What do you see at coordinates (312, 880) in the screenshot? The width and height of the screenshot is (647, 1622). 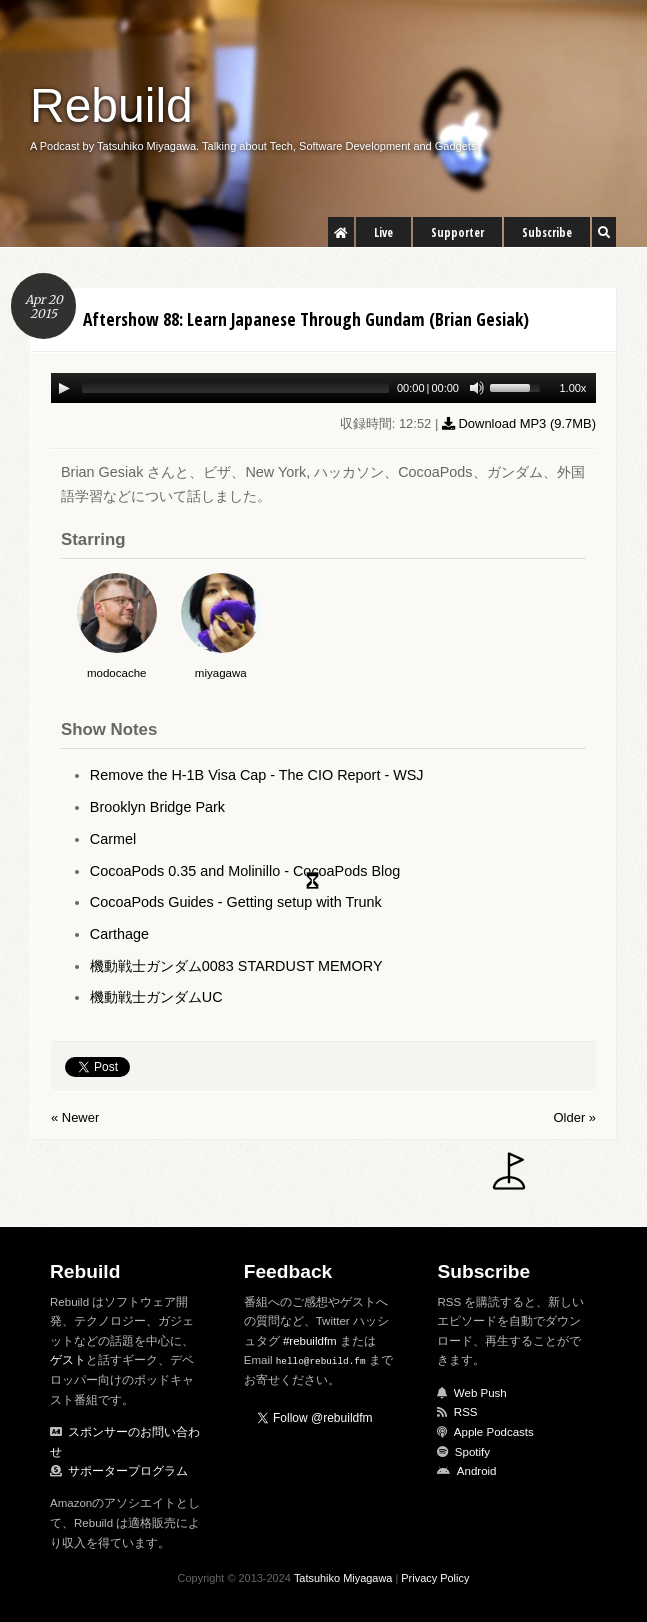 I see `indicates a process is in progress or loading` at bounding box center [312, 880].